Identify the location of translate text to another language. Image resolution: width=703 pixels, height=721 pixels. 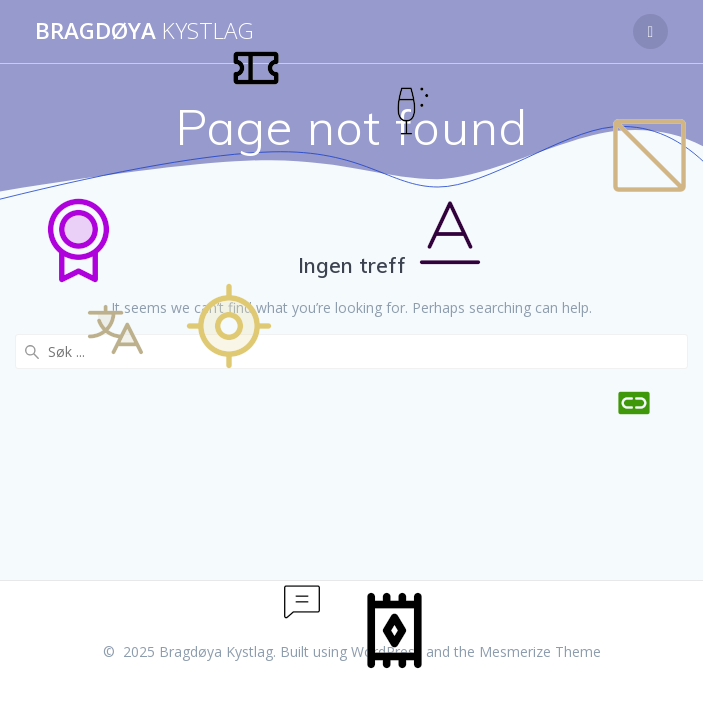
(113, 330).